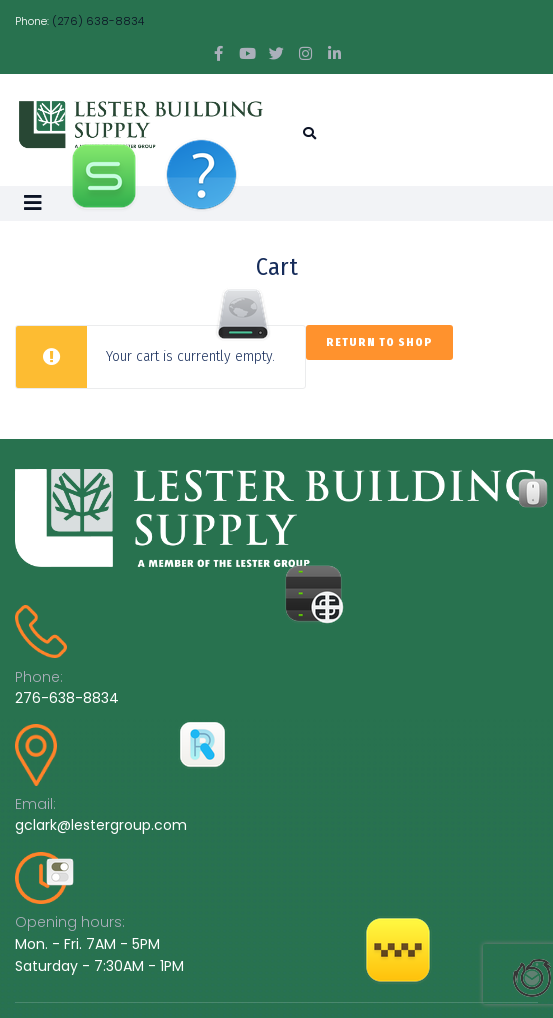  I want to click on configure mouse settings, so click(533, 493).